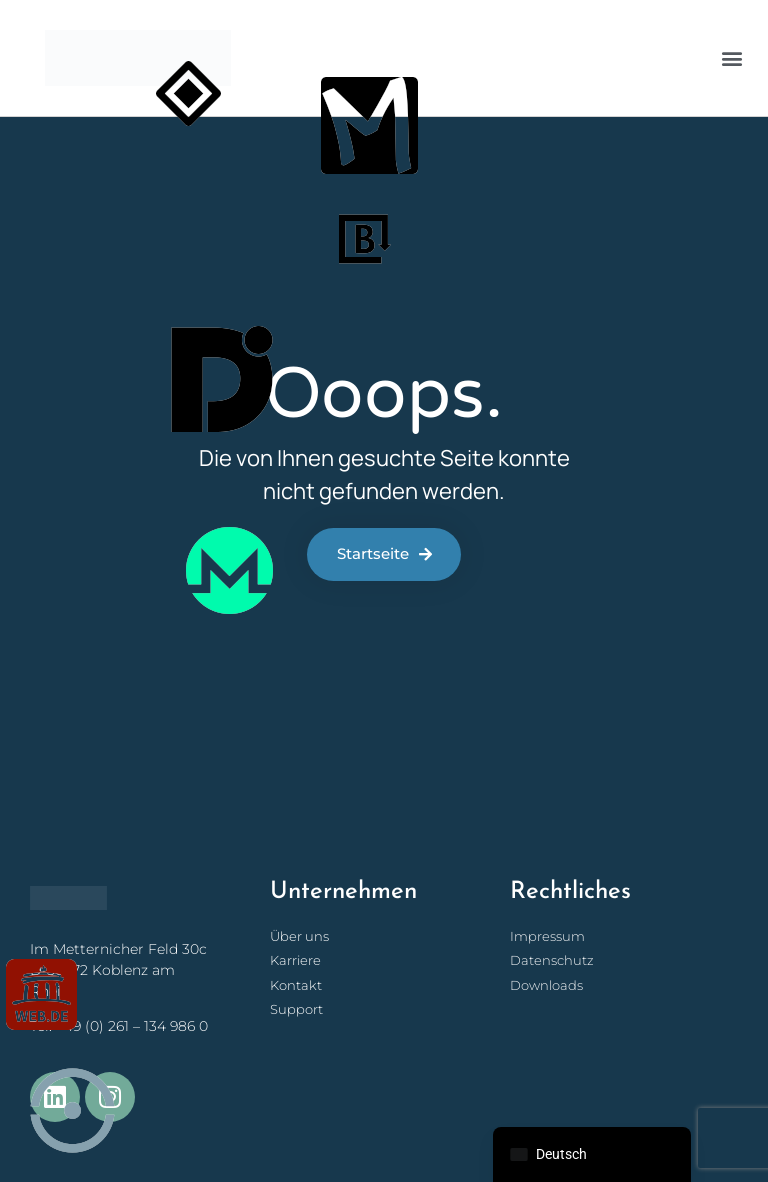 This screenshot has width=768, height=1182. Describe the element at coordinates (365, 239) in the screenshot. I see `open brandfolder digital asset management` at that location.